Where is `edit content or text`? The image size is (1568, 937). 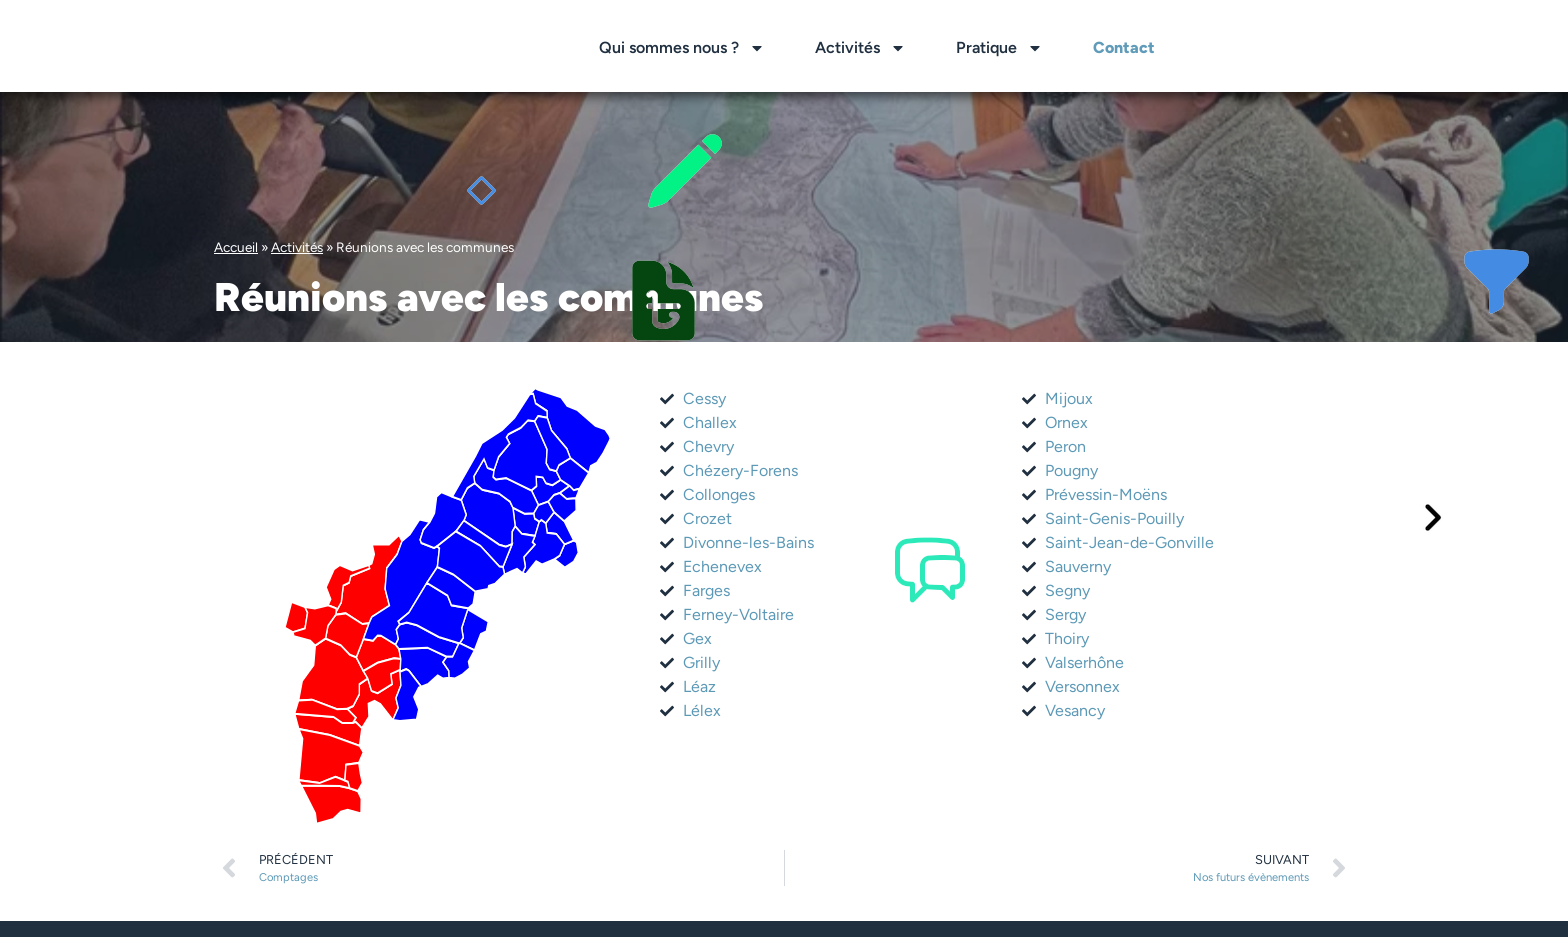
edit content or text is located at coordinates (685, 171).